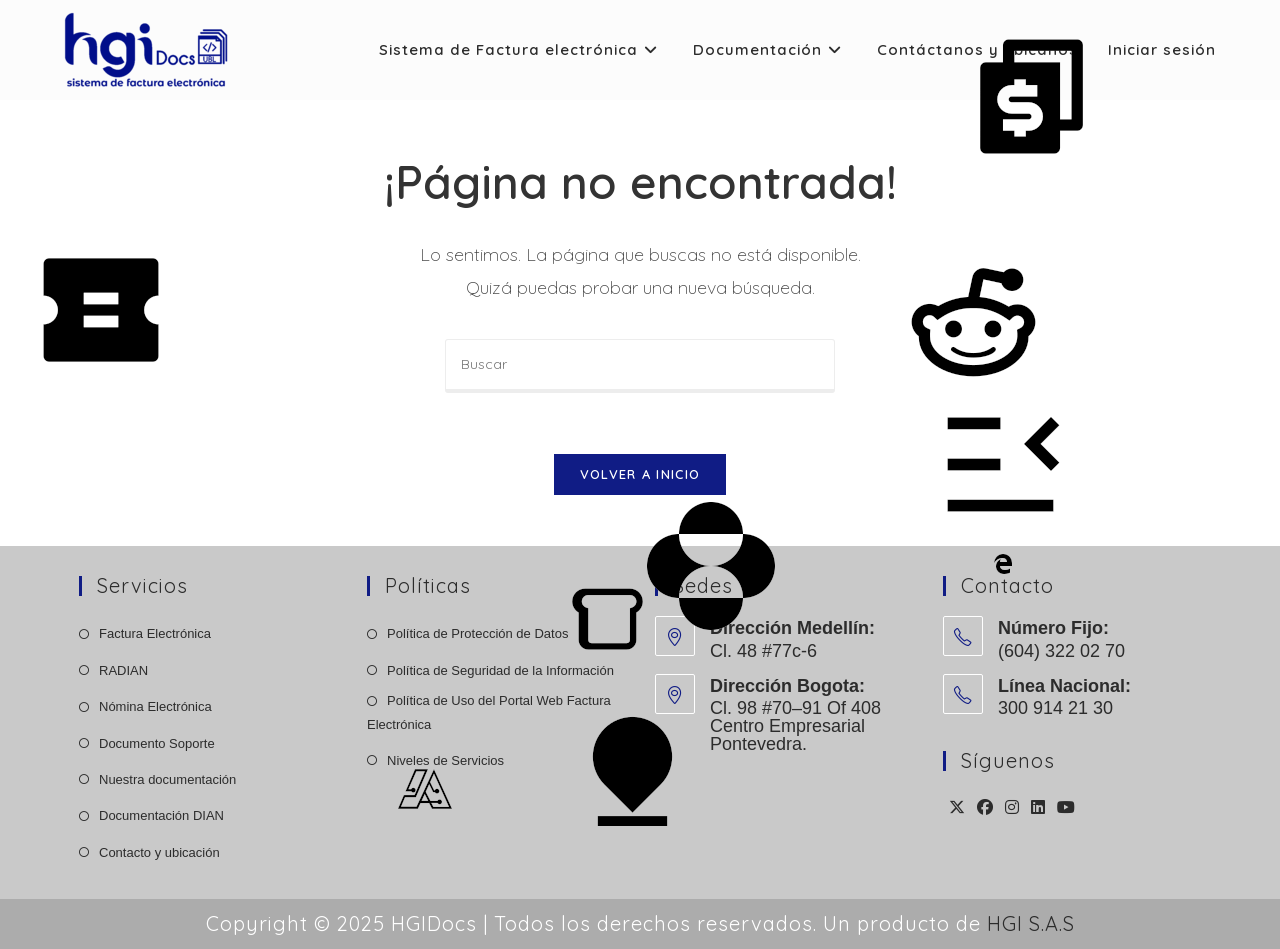  Describe the element at coordinates (1003, 564) in the screenshot. I see `open Microsoft Edge browser` at that location.